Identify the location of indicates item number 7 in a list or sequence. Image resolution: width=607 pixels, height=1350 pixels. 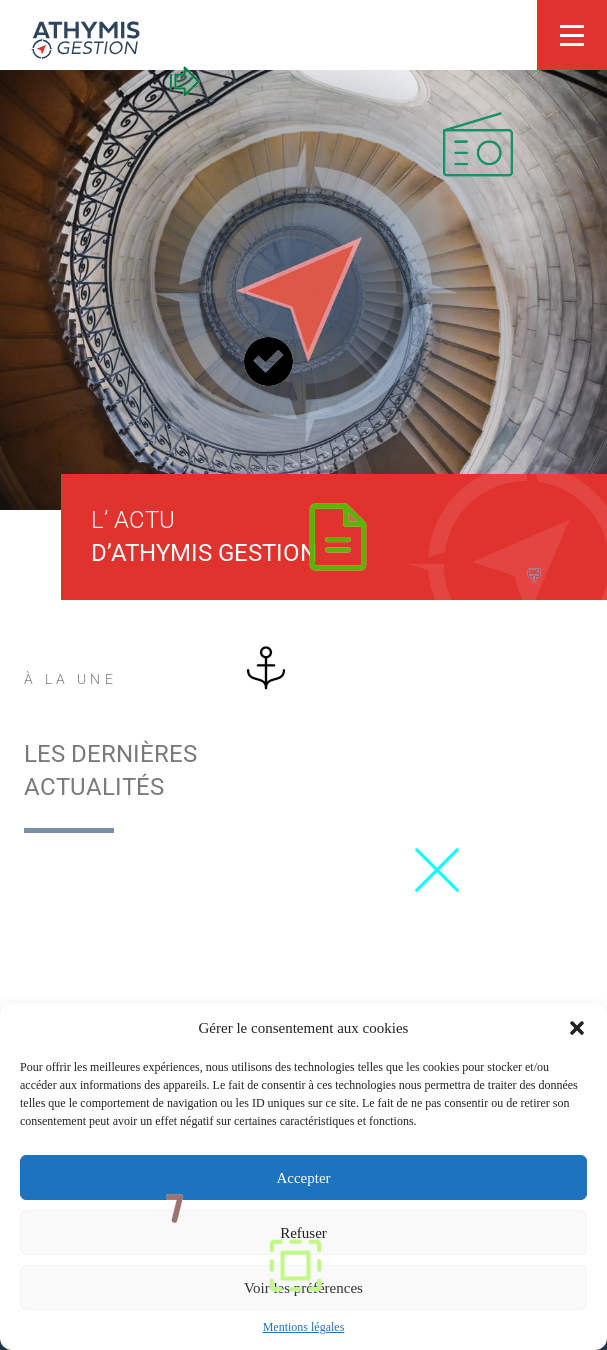
(174, 1208).